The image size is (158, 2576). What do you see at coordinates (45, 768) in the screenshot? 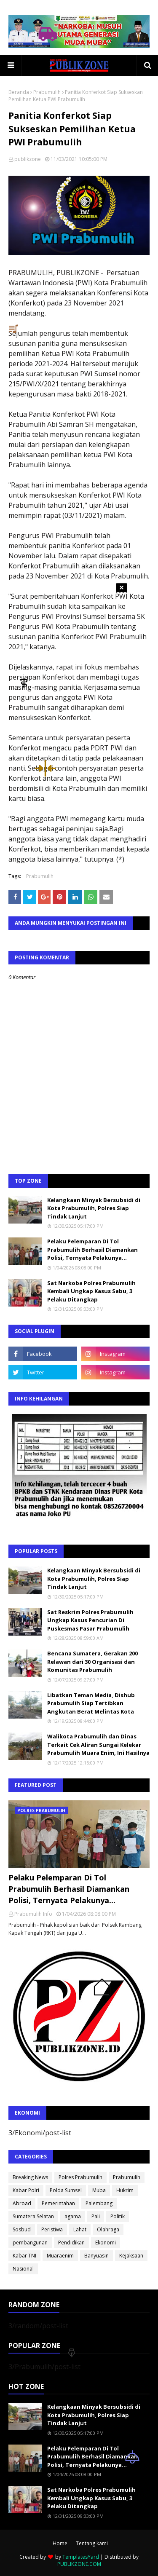
I see `collapse or minimize horizontal spacing` at bounding box center [45, 768].